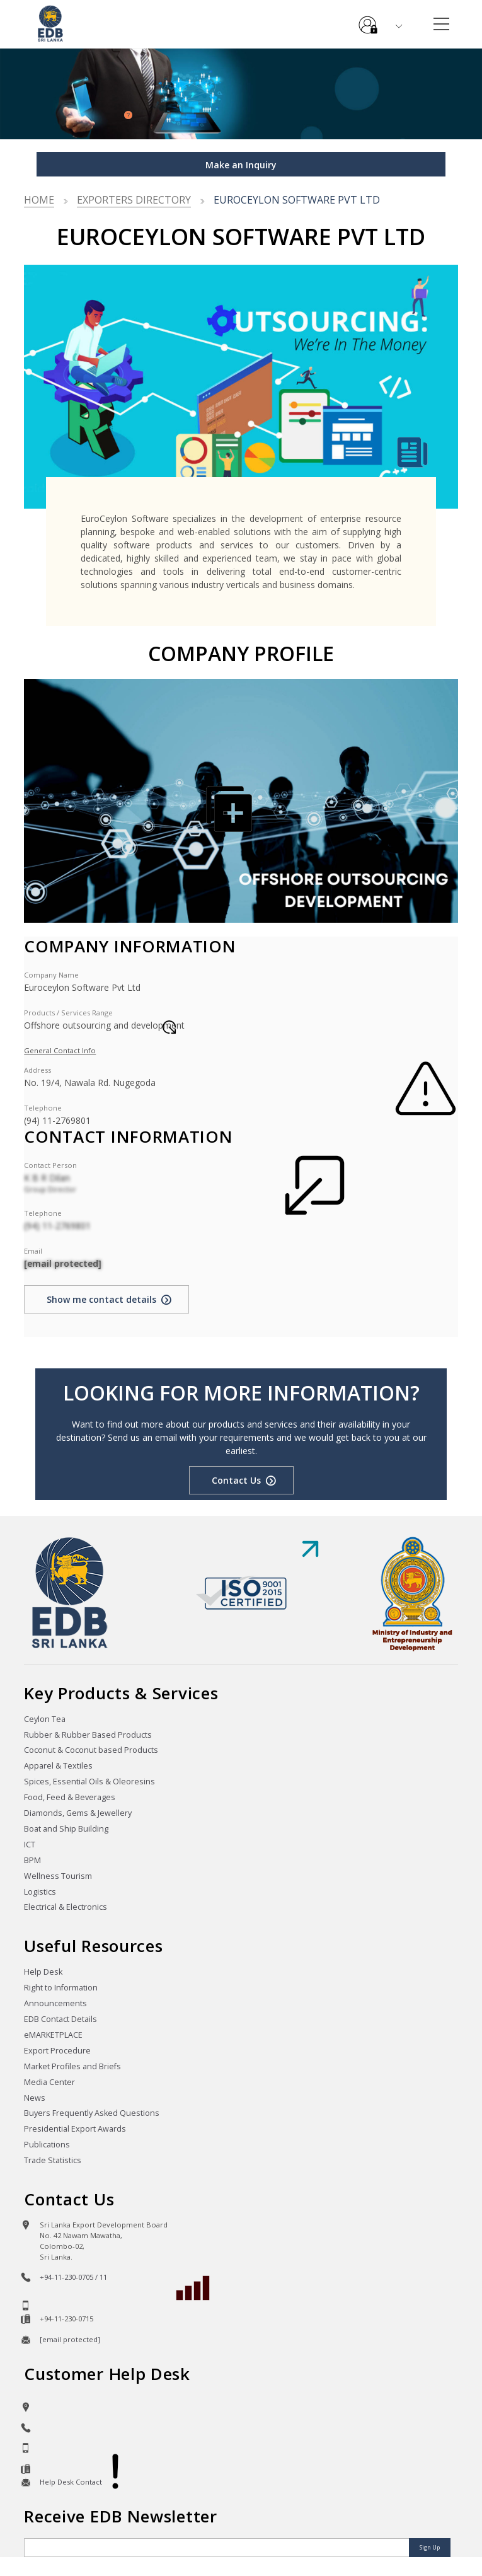 Image resolution: width=482 pixels, height=2576 pixels. I want to click on view news or articles, so click(412, 452).